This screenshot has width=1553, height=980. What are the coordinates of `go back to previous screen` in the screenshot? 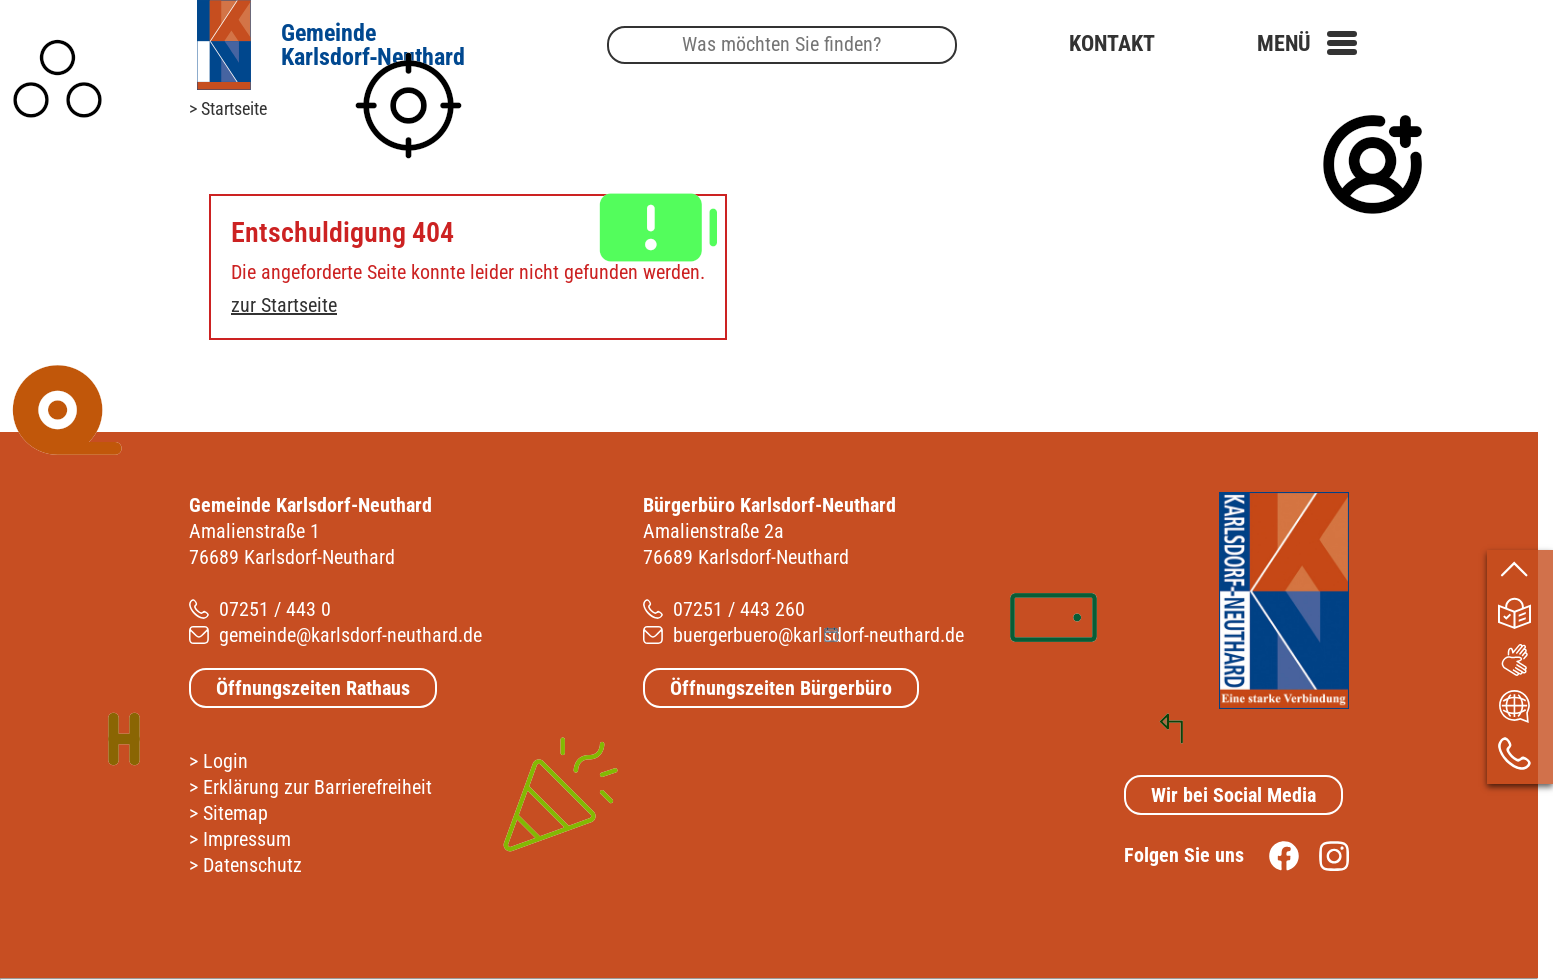 It's located at (1172, 728).